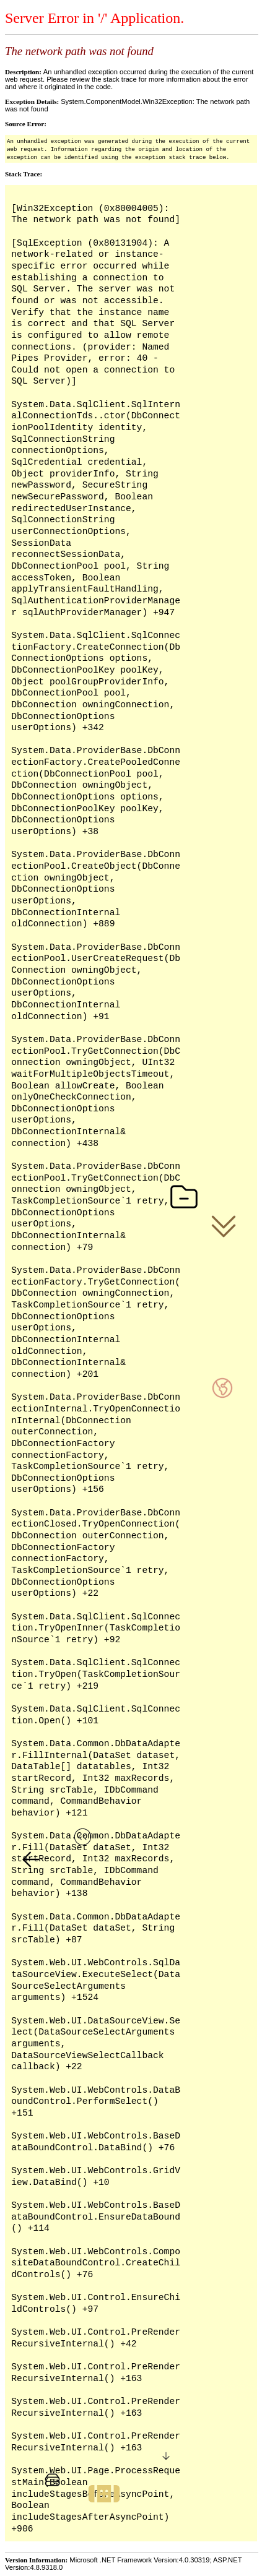 This screenshot has height=2576, width=262. What do you see at coordinates (166, 2456) in the screenshot?
I see `scroll down or view more content` at bounding box center [166, 2456].